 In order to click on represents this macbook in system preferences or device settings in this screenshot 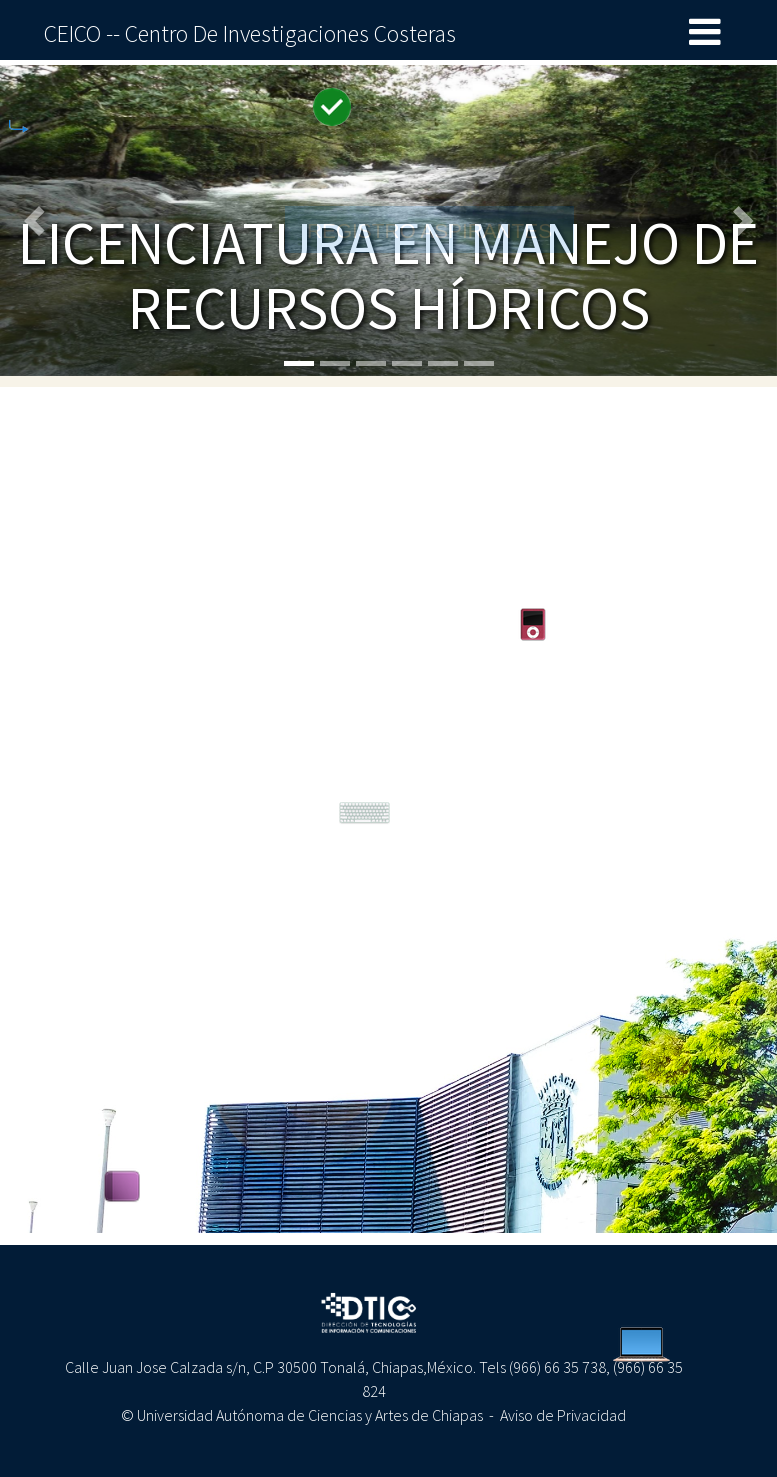, I will do `click(641, 1339)`.